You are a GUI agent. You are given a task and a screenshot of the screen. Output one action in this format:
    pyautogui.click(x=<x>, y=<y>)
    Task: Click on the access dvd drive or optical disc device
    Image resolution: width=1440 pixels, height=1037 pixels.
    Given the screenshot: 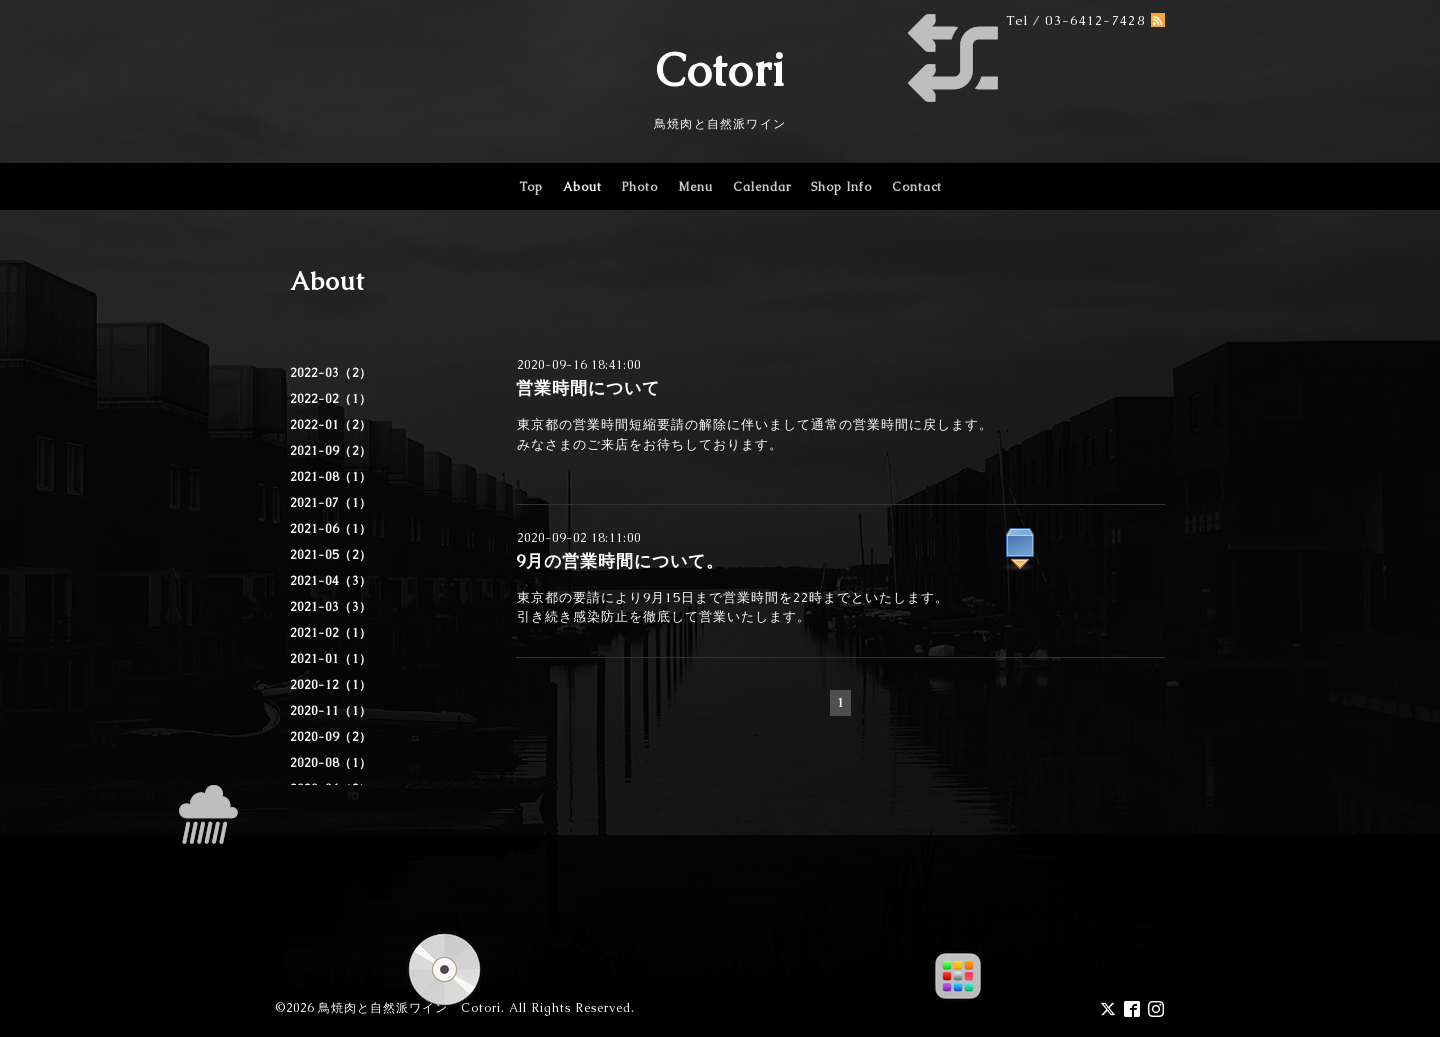 What is the action you would take?
    pyautogui.click(x=444, y=969)
    